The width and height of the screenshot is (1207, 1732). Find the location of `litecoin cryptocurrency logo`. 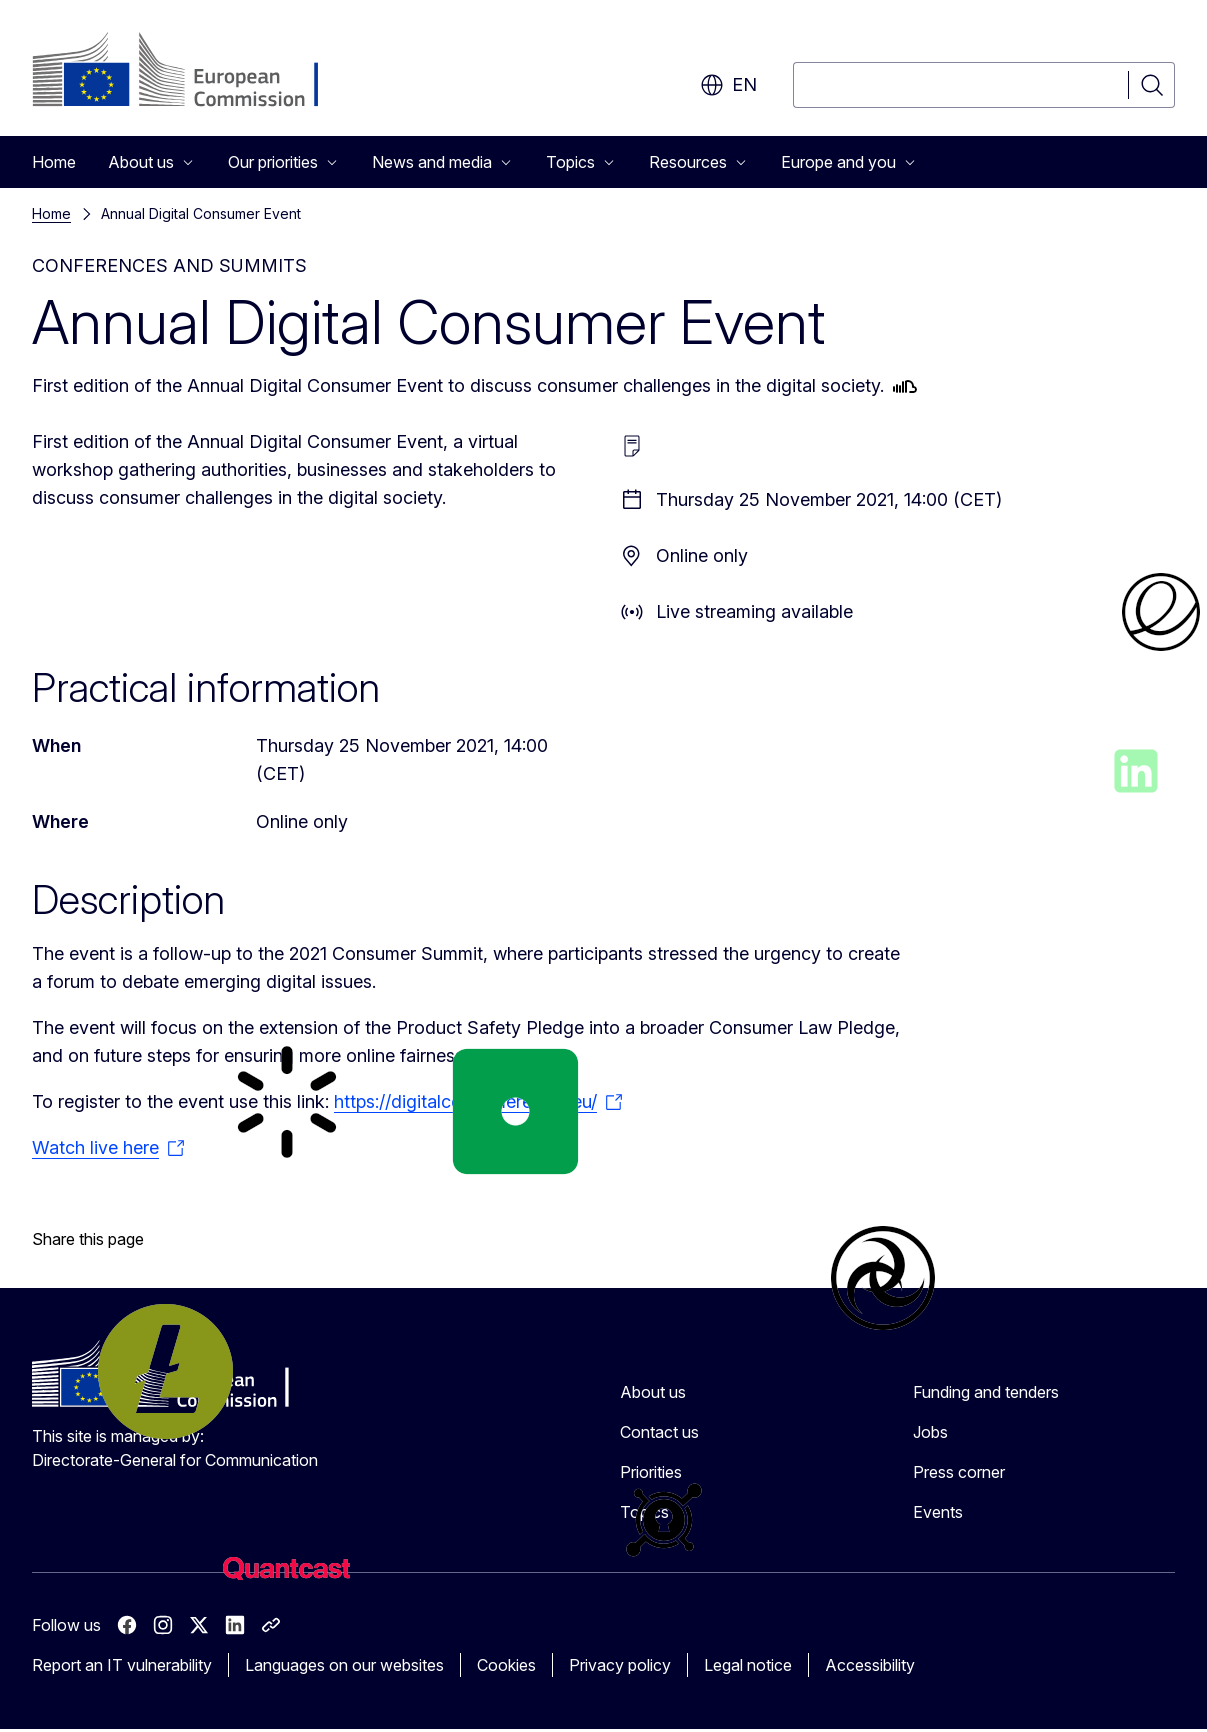

litecoin cryptocurrency logo is located at coordinates (165, 1371).